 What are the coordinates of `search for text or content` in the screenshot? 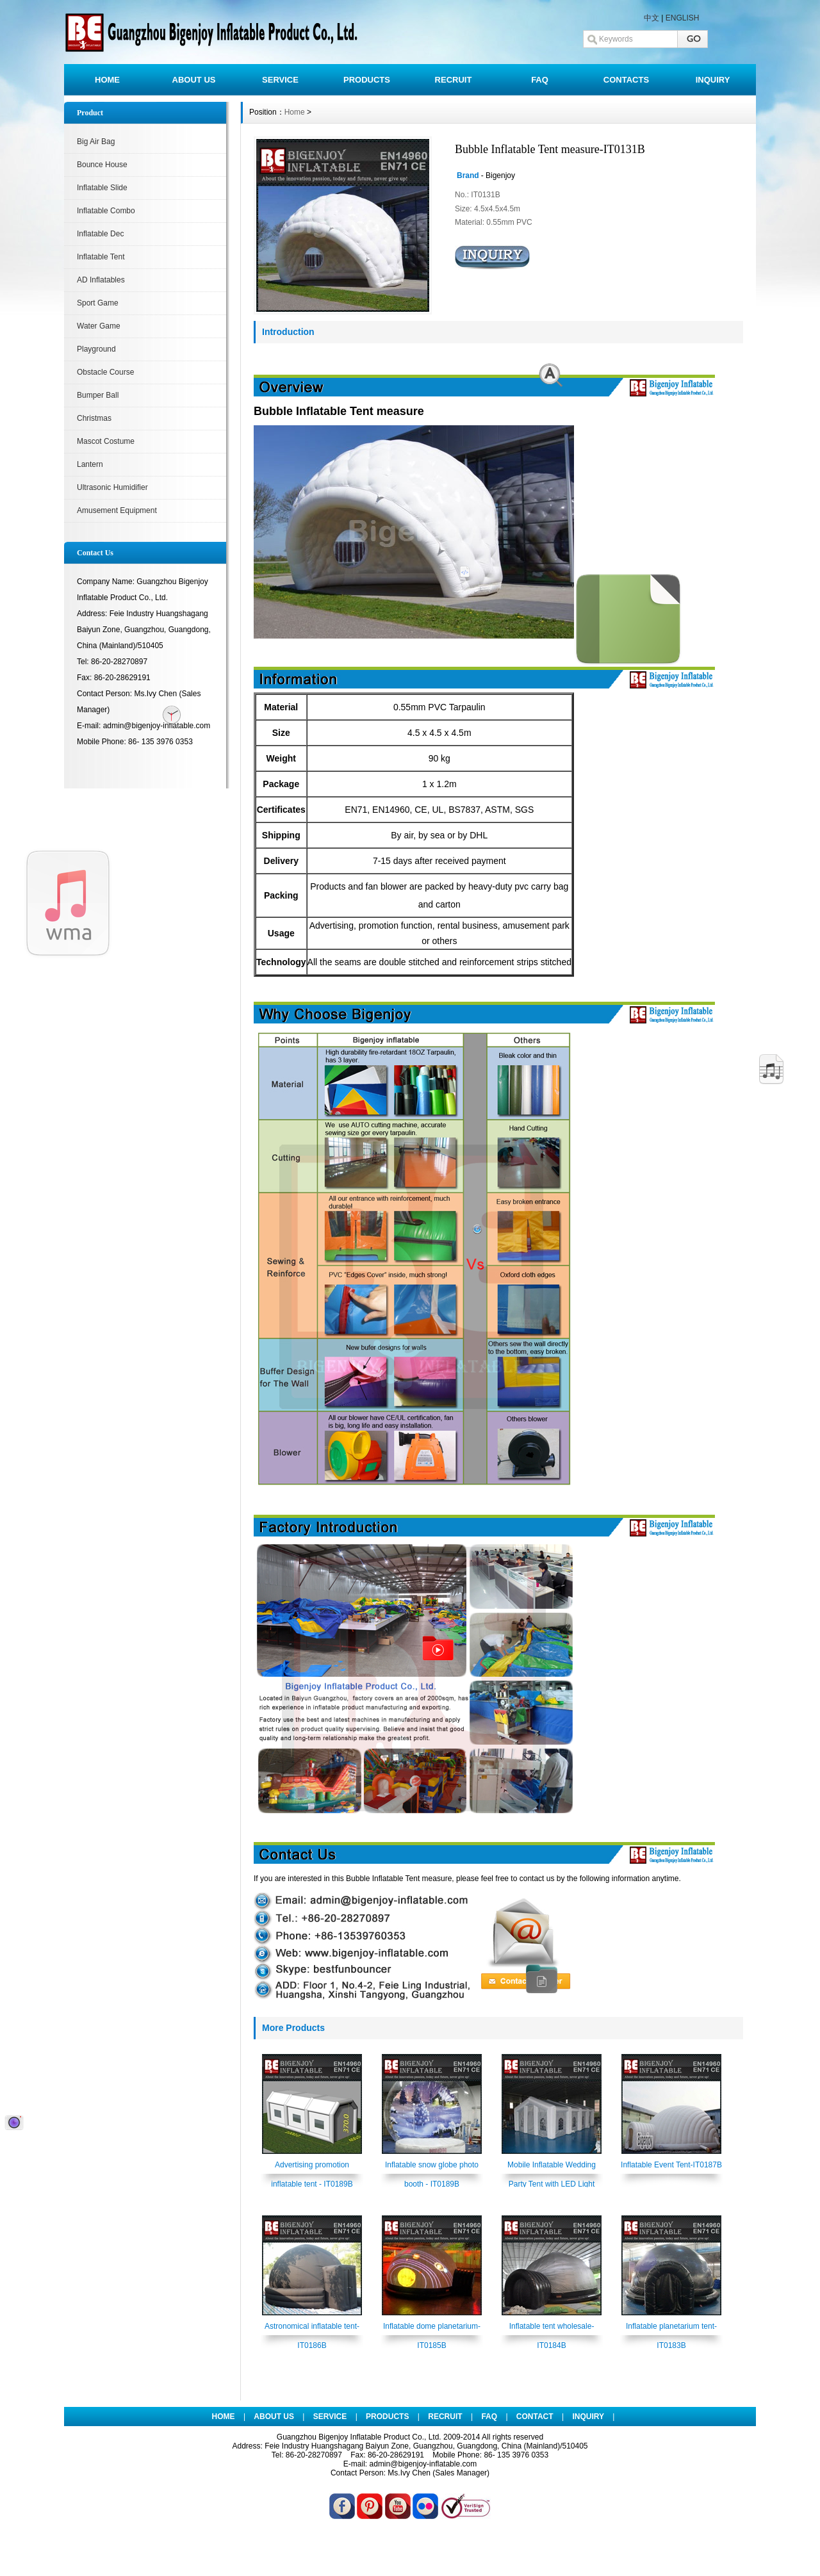 It's located at (551, 375).